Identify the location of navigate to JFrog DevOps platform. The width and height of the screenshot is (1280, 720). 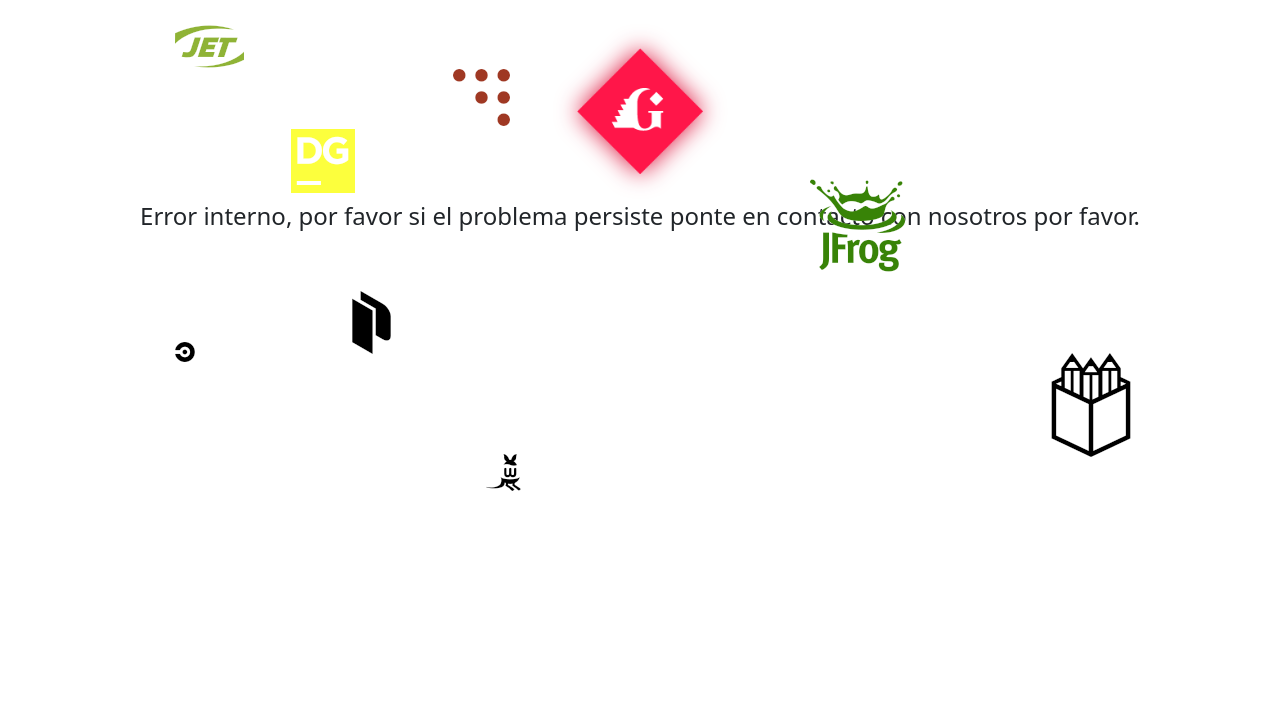
(857, 225).